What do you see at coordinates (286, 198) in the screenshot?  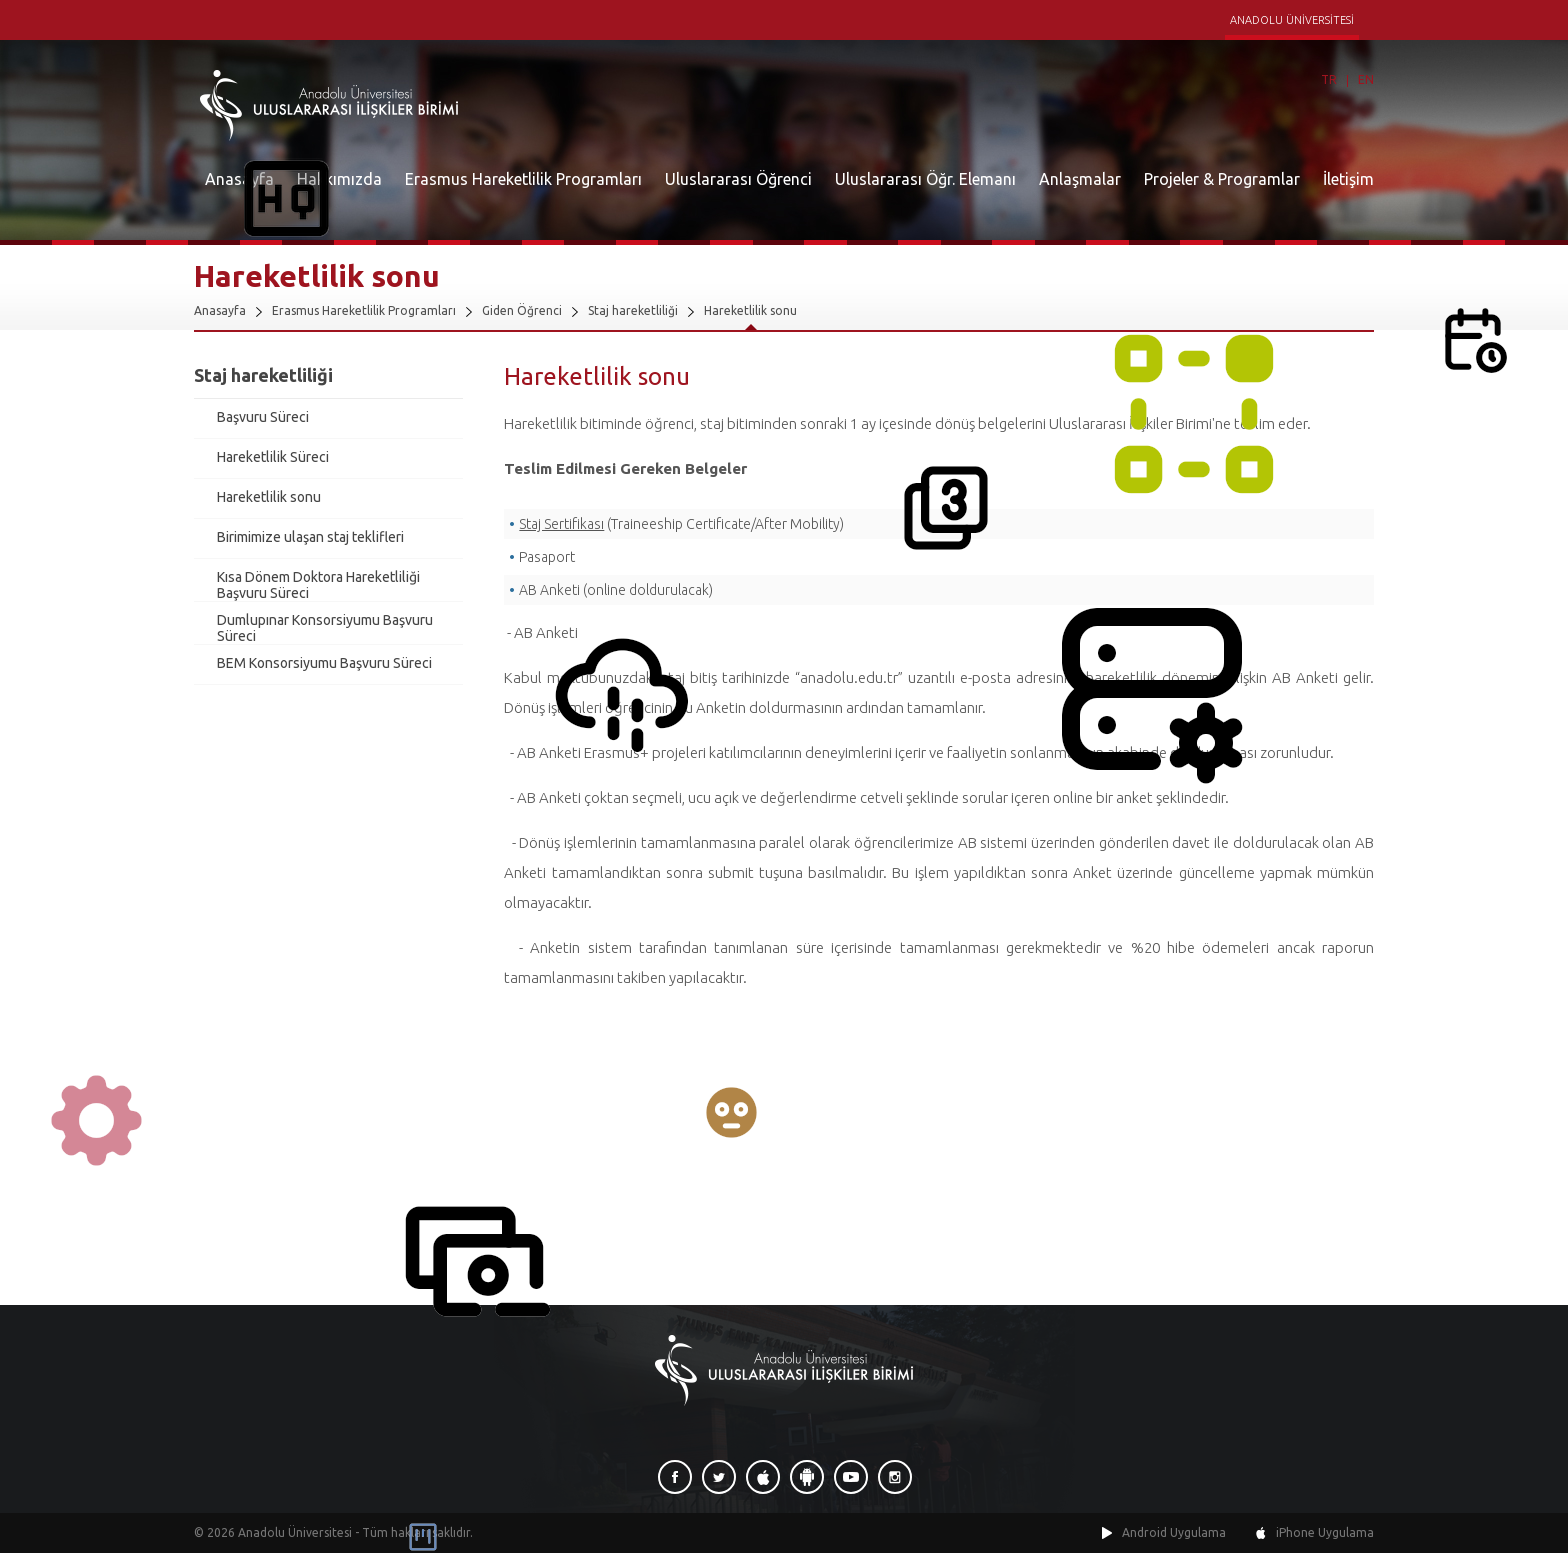 I see `toggle high quality video or audio playback` at bounding box center [286, 198].